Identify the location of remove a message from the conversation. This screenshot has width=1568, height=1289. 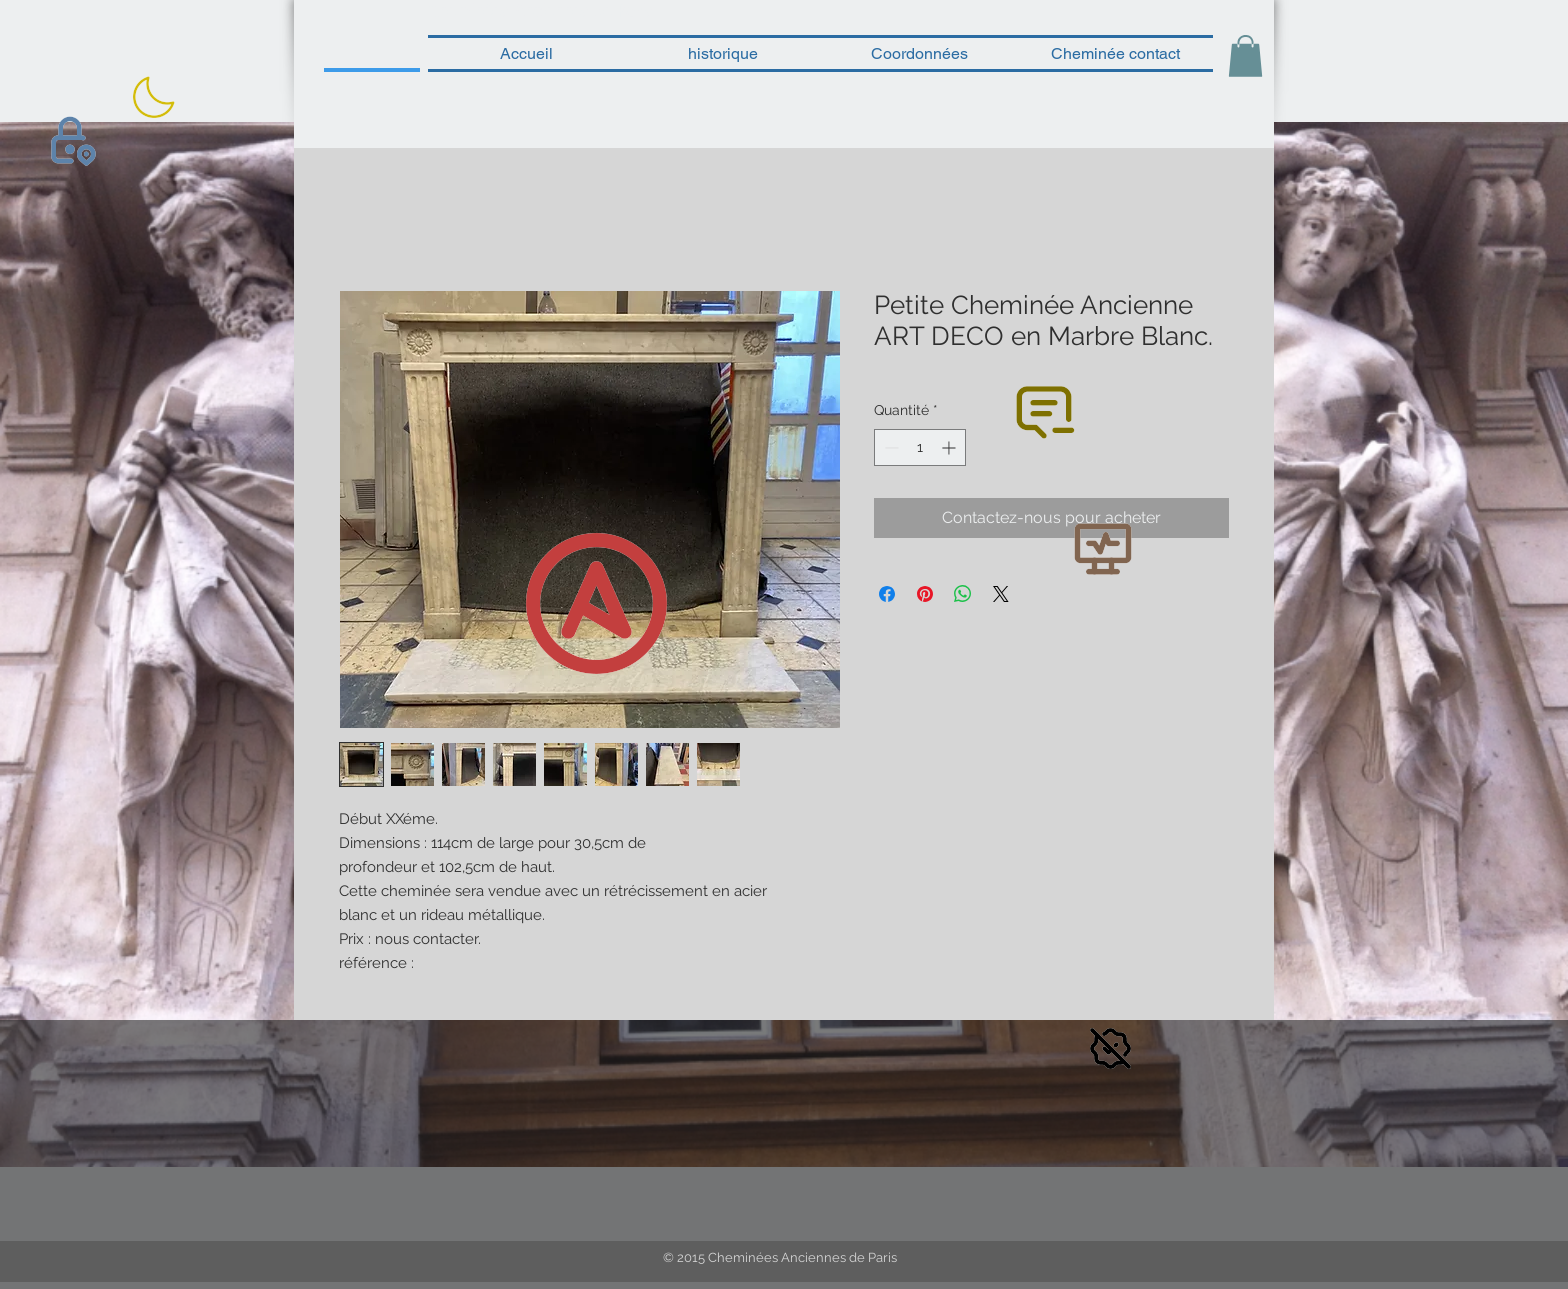
(1044, 411).